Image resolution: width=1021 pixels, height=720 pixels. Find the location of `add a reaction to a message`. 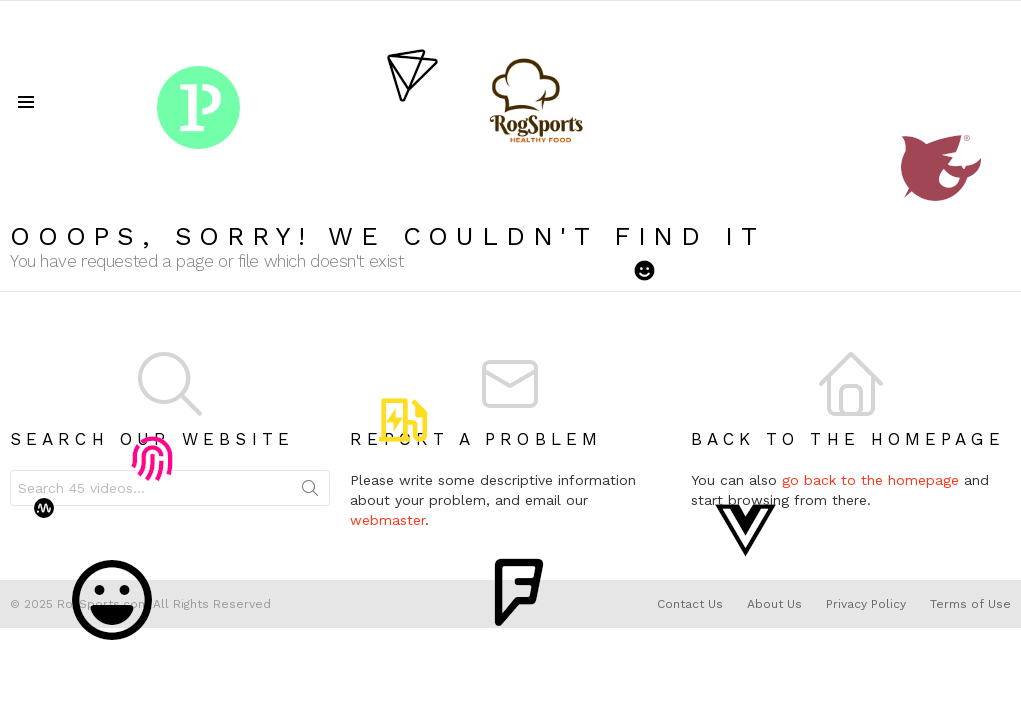

add a reaction to a message is located at coordinates (112, 600).